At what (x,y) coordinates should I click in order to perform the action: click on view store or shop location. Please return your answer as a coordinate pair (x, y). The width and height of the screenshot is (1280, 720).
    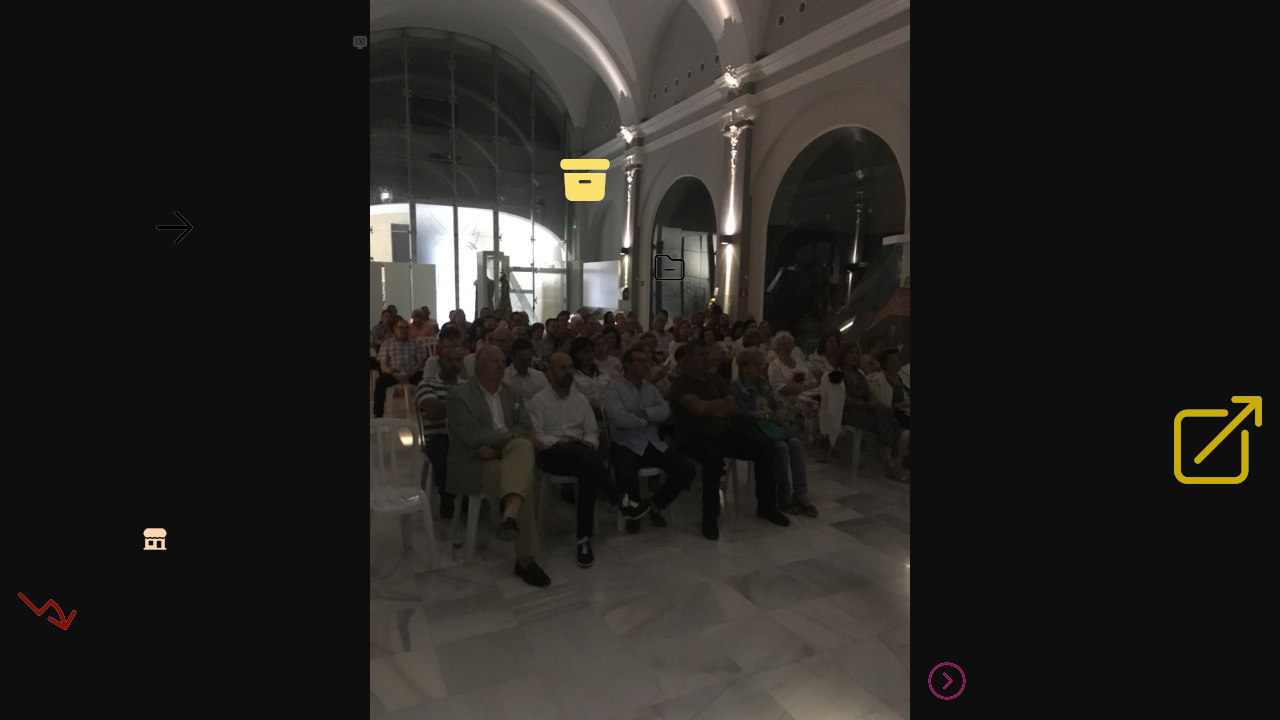
    Looking at the image, I should click on (155, 539).